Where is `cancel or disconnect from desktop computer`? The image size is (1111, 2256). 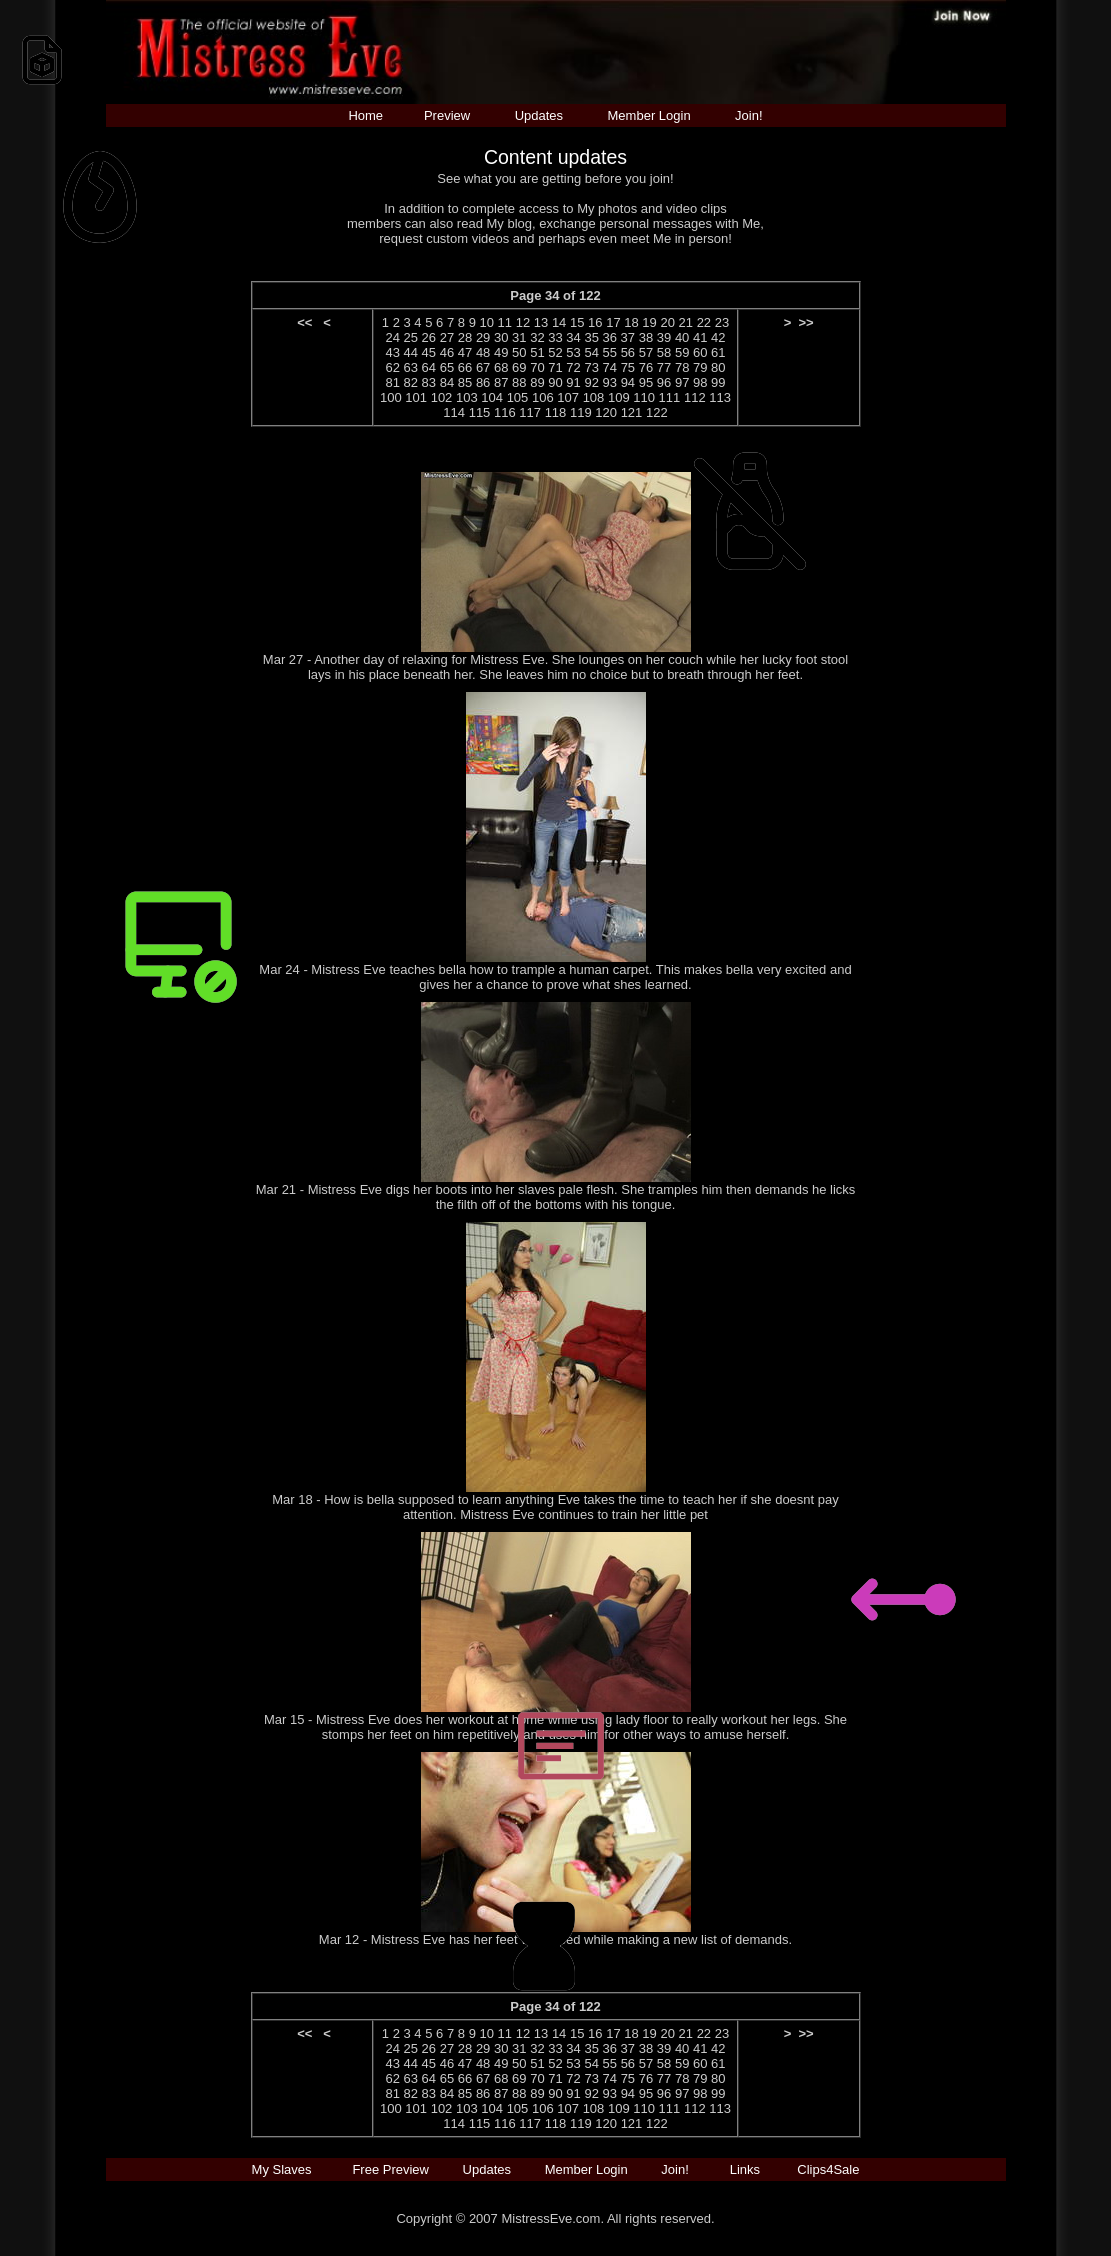 cancel or disconnect from desktop computer is located at coordinates (178, 944).